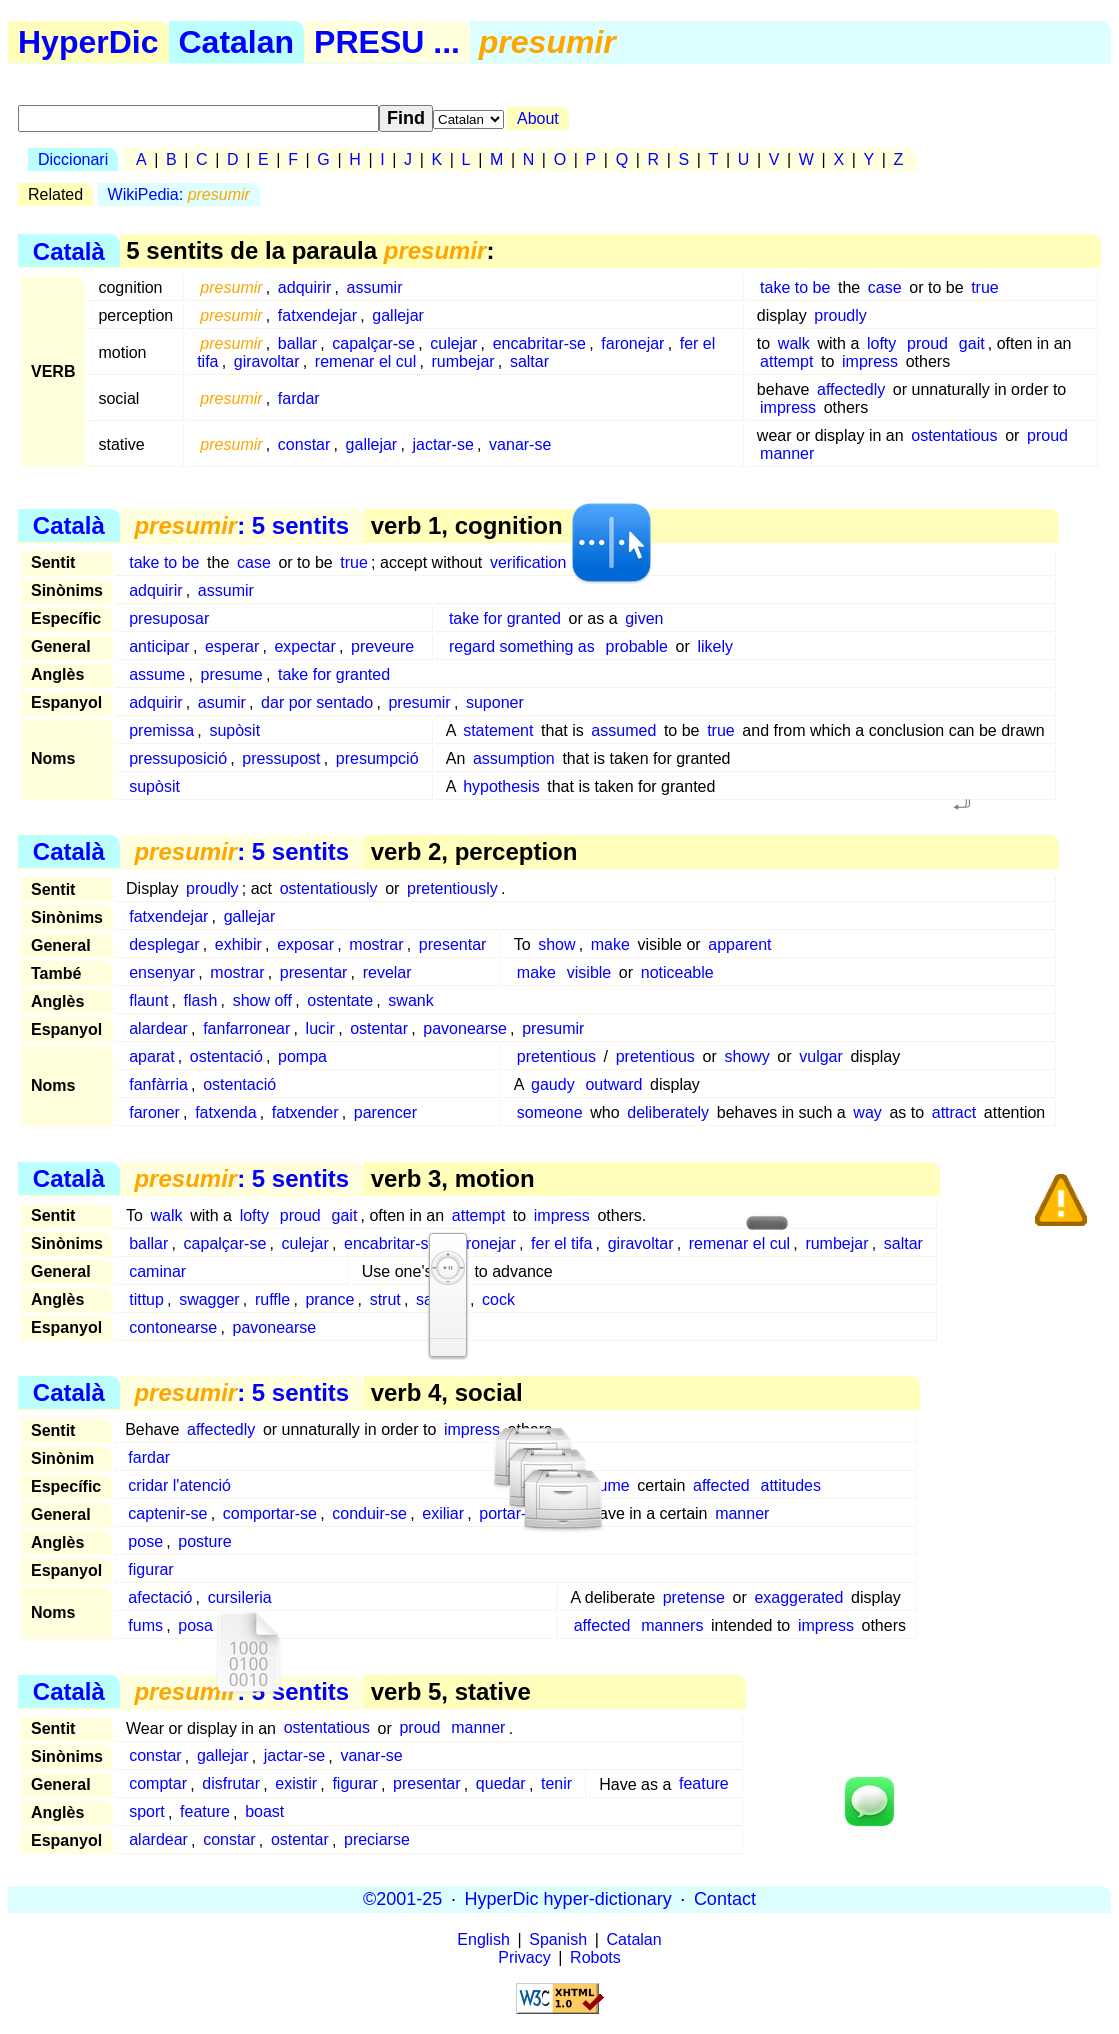 The height and width of the screenshot is (2034, 1119). What do you see at coordinates (548, 1478) in the screenshot?
I see `access shared printer pool or network printers` at bounding box center [548, 1478].